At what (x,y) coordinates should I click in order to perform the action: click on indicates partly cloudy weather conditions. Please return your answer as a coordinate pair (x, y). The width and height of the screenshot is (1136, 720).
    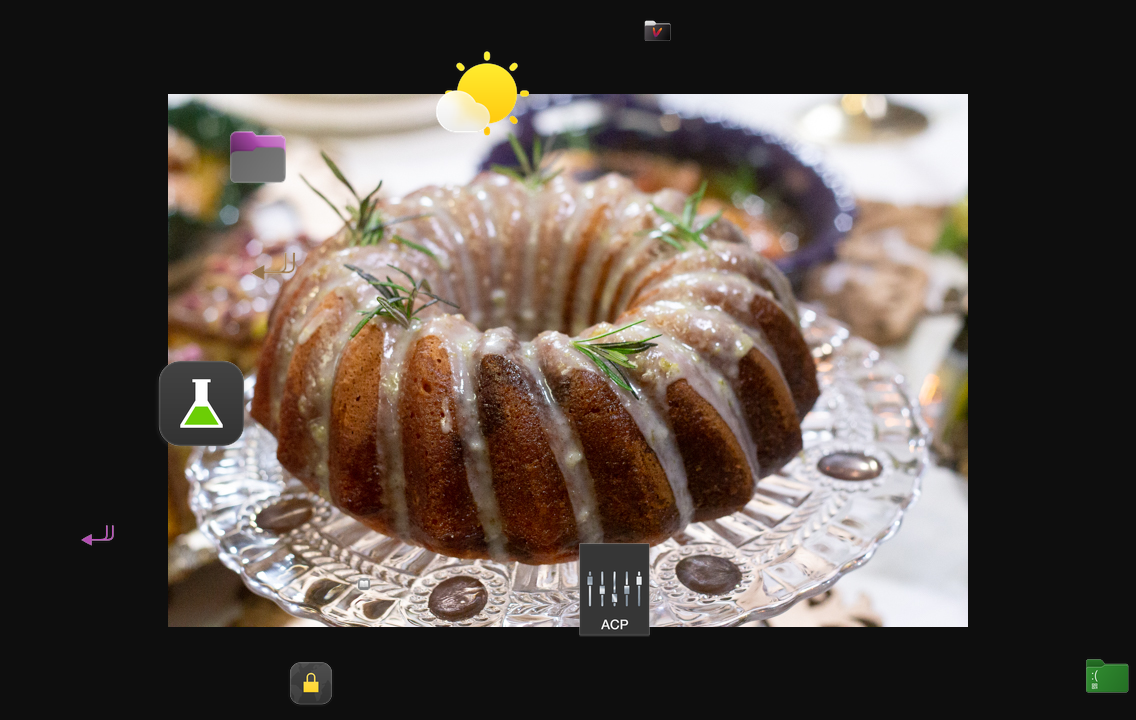
    Looking at the image, I should click on (482, 93).